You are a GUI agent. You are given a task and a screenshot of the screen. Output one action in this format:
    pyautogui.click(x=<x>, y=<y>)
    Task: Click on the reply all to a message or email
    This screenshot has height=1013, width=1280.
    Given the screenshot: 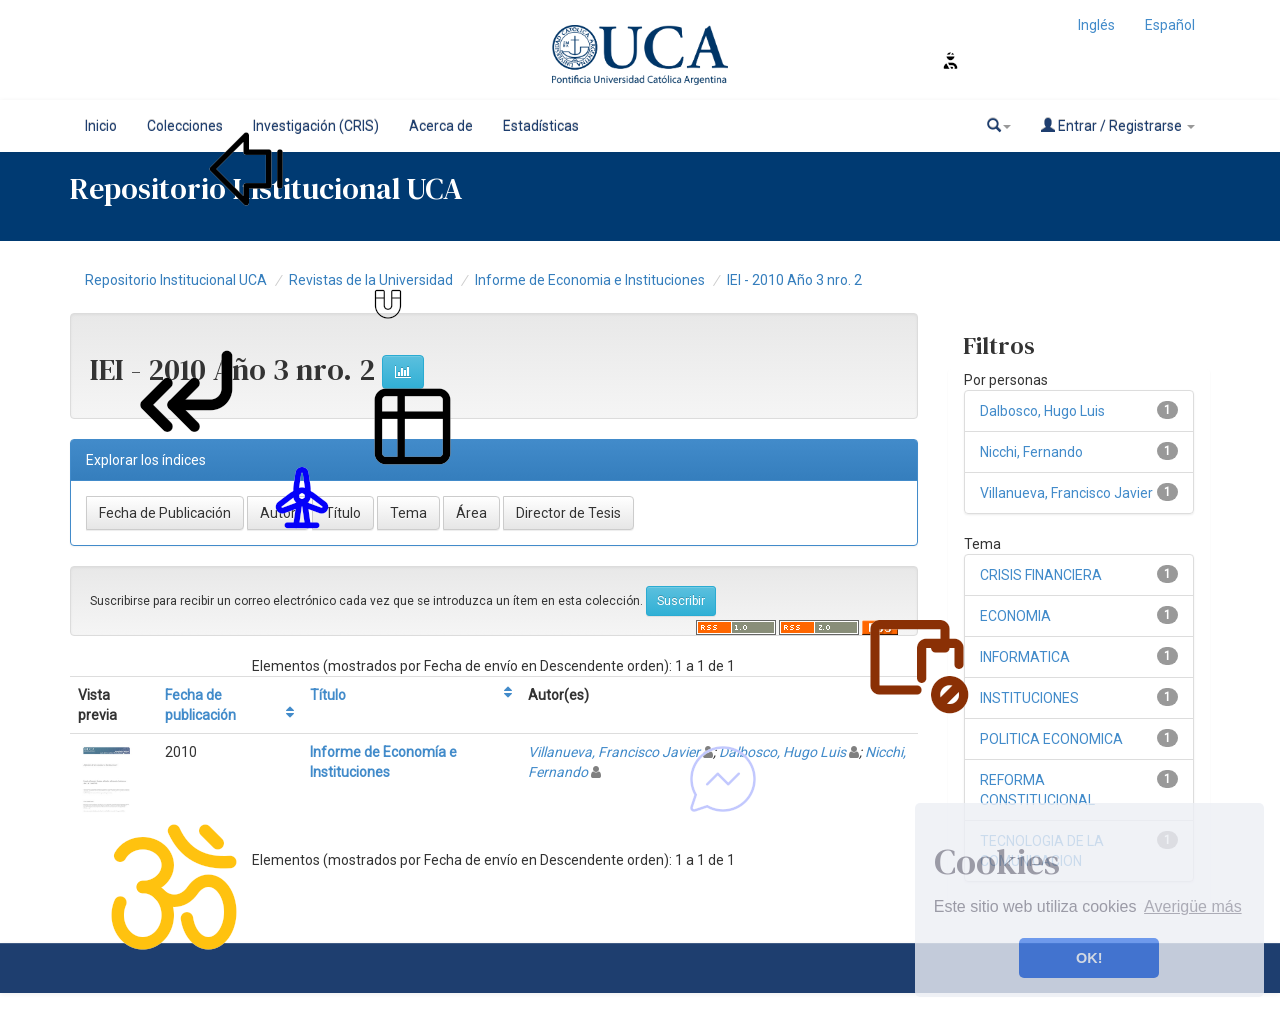 What is the action you would take?
    pyautogui.click(x=189, y=394)
    